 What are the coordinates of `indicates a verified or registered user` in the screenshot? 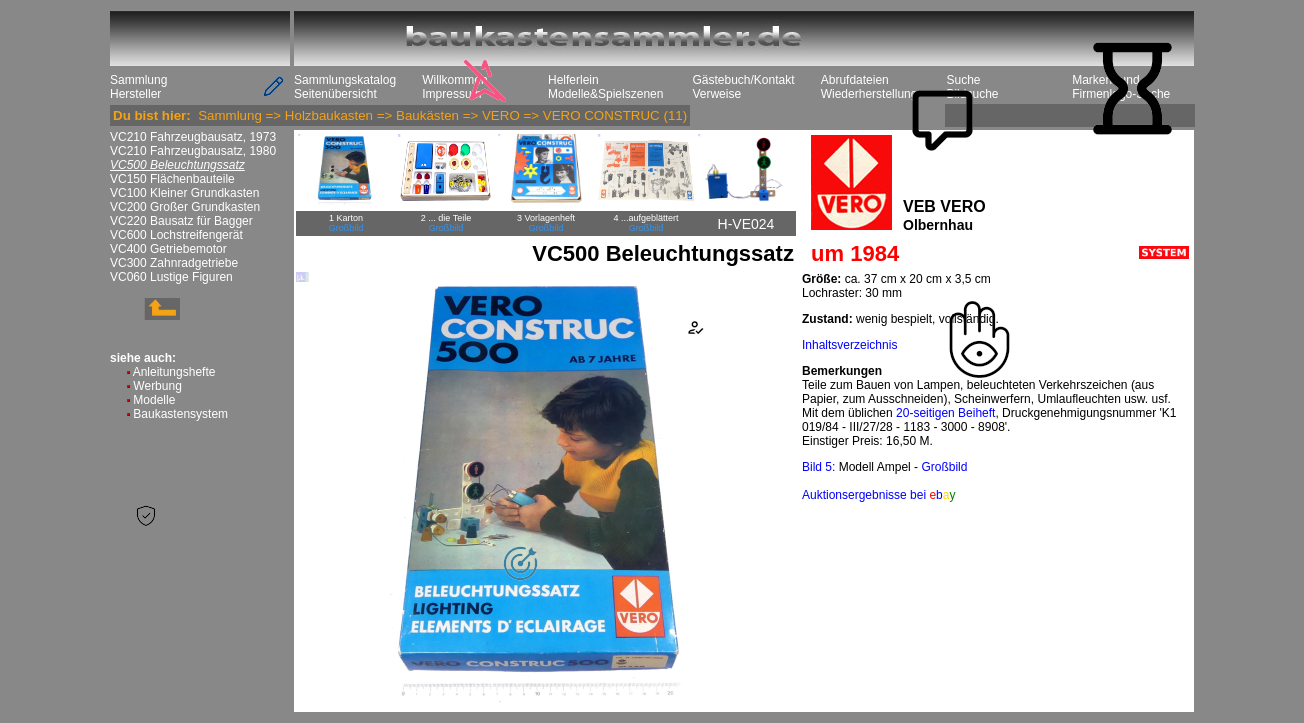 It's located at (695, 327).